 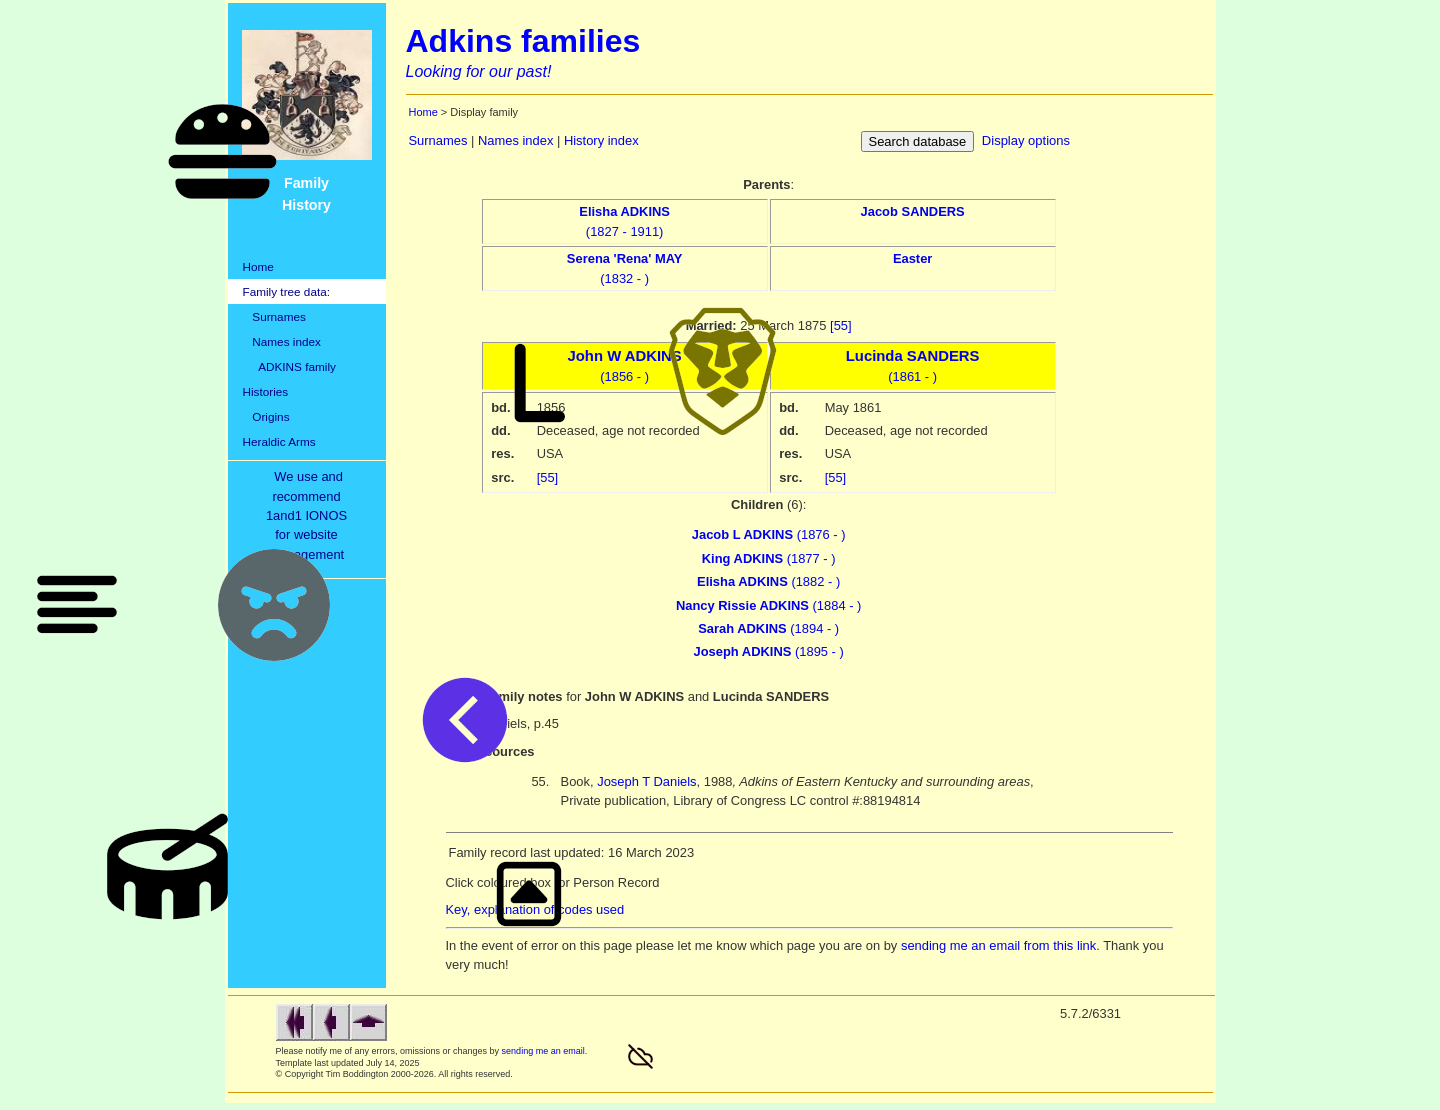 What do you see at coordinates (529, 894) in the screenshot?
I see `expand or collapse a section upward` at bounding box center [529, 894].